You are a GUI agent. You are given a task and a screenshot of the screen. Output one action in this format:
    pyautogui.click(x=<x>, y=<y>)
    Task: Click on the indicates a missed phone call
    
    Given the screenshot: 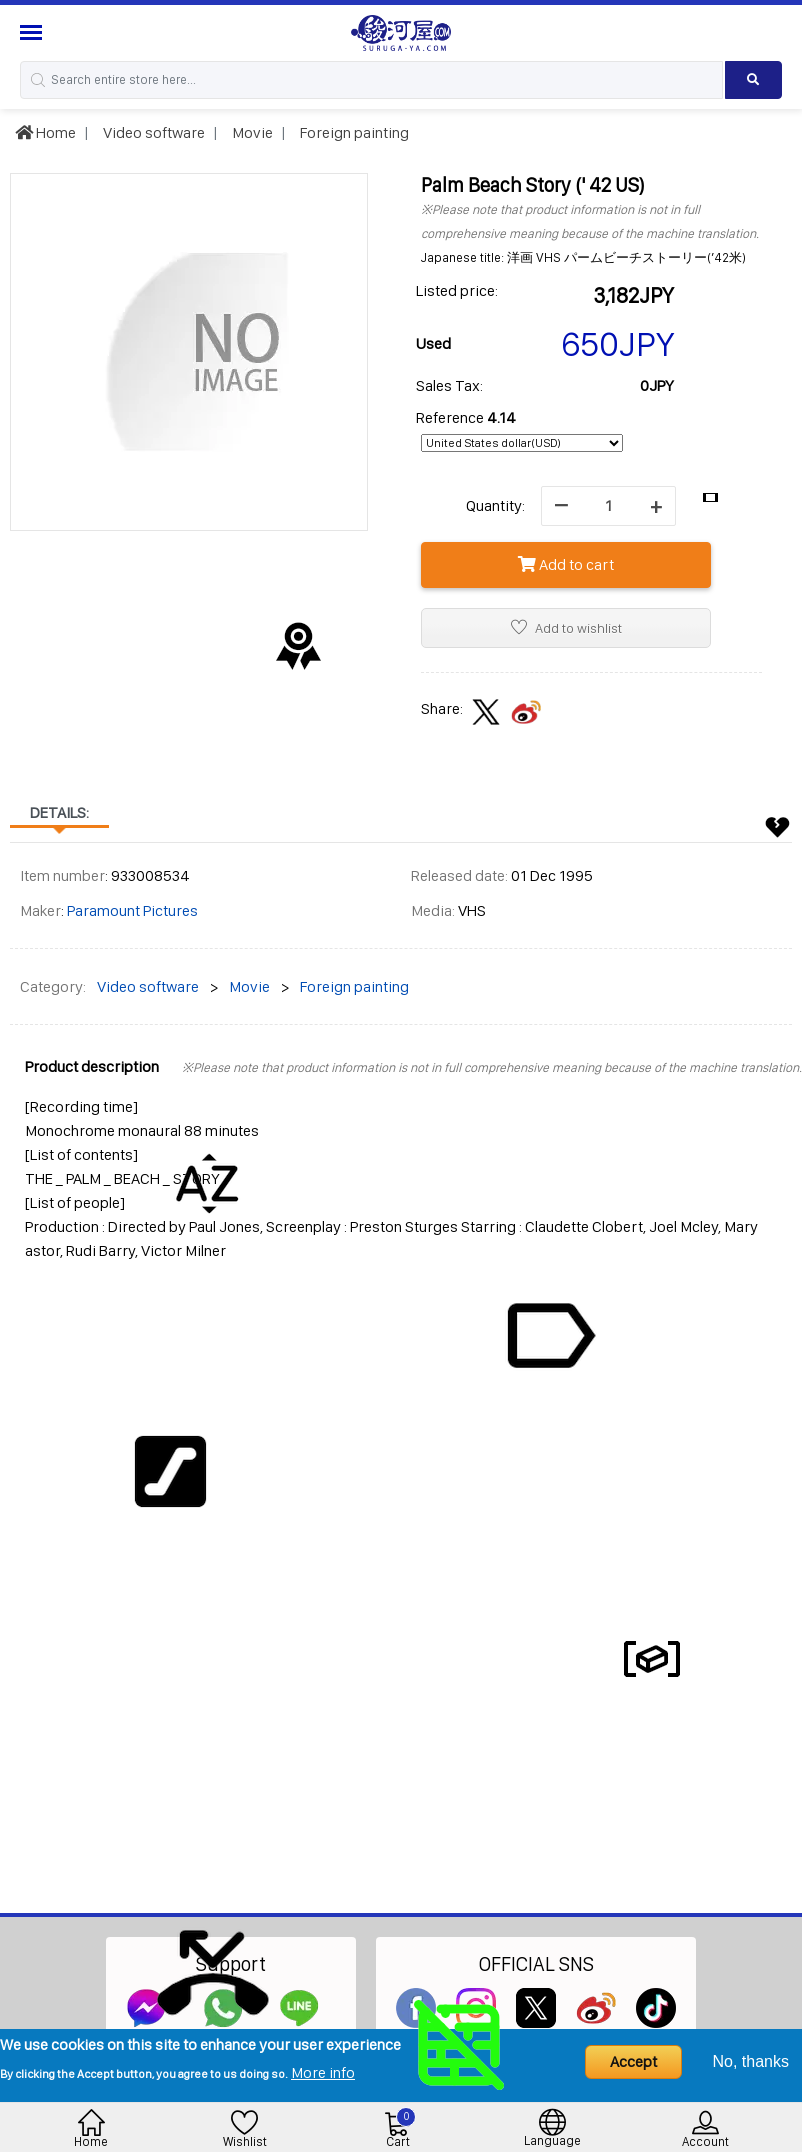 What is the action you would take?
    pyautogui.click(x=213, y=1973)
    